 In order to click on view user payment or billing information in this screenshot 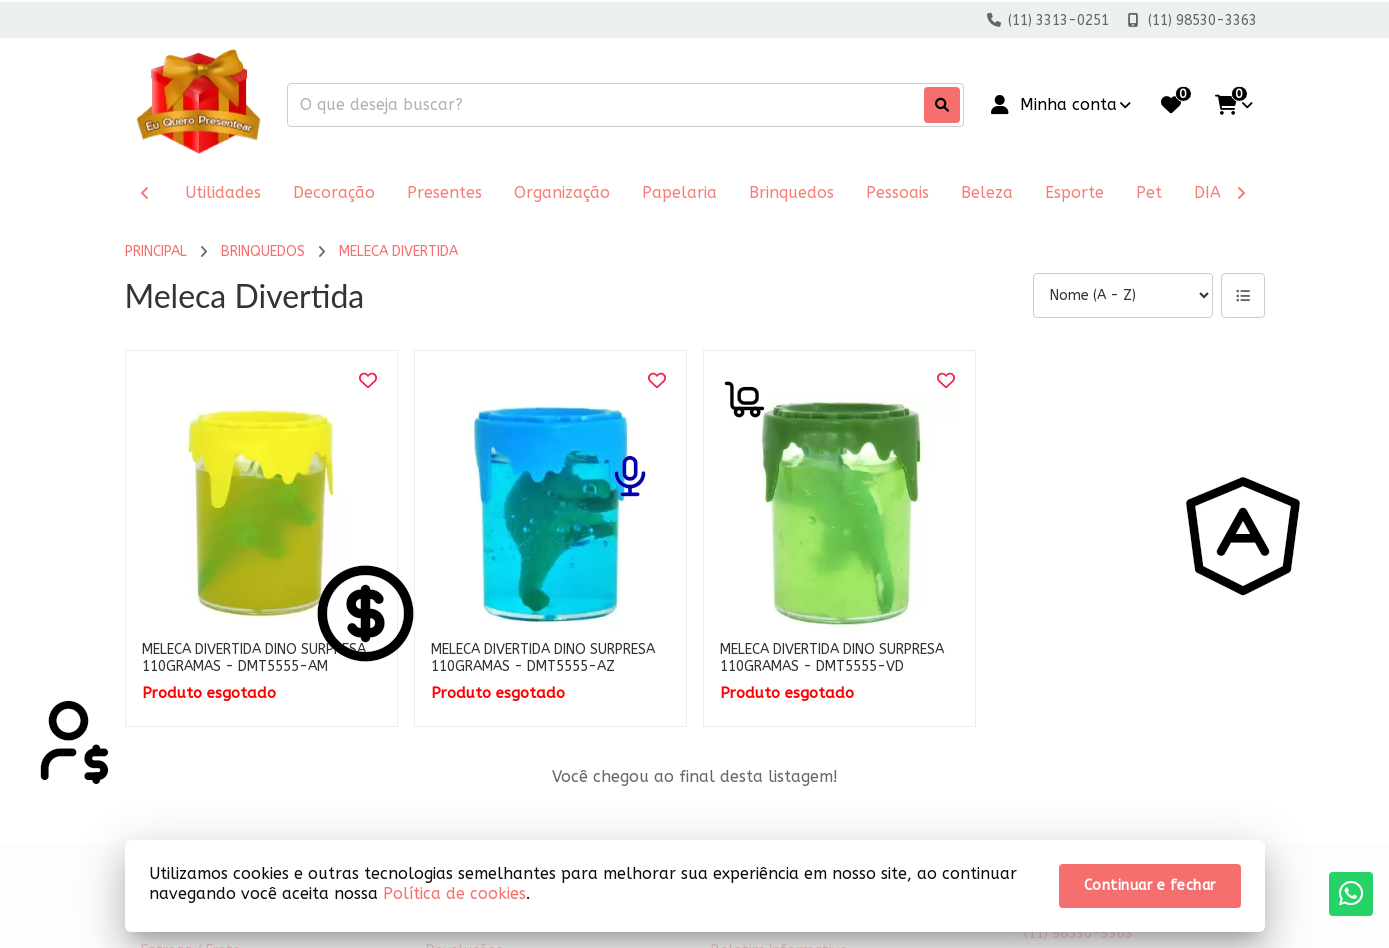, I will do `click(68, 740)`.